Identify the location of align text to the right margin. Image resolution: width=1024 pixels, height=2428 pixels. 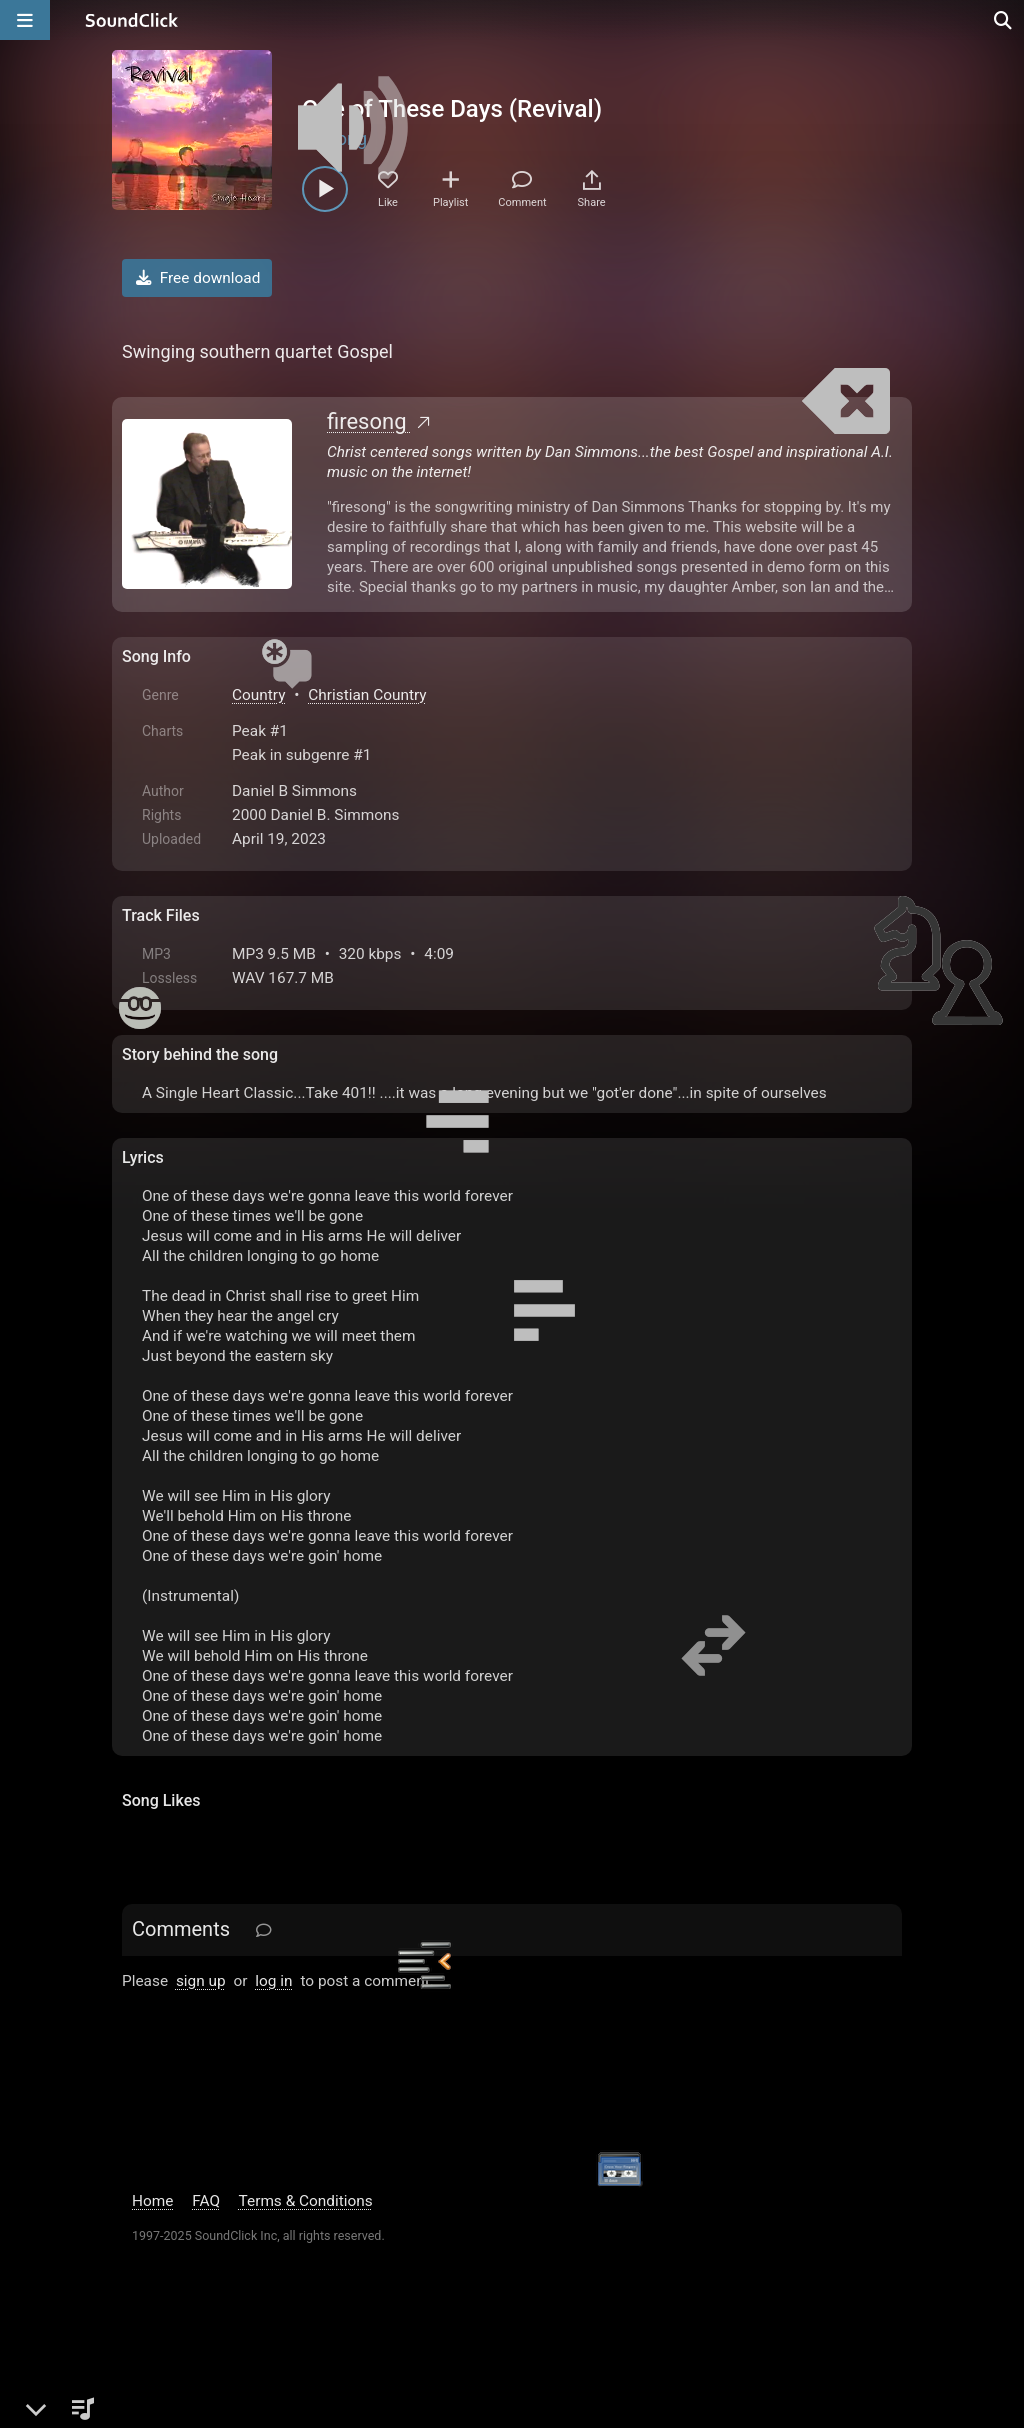
(457, 1121).